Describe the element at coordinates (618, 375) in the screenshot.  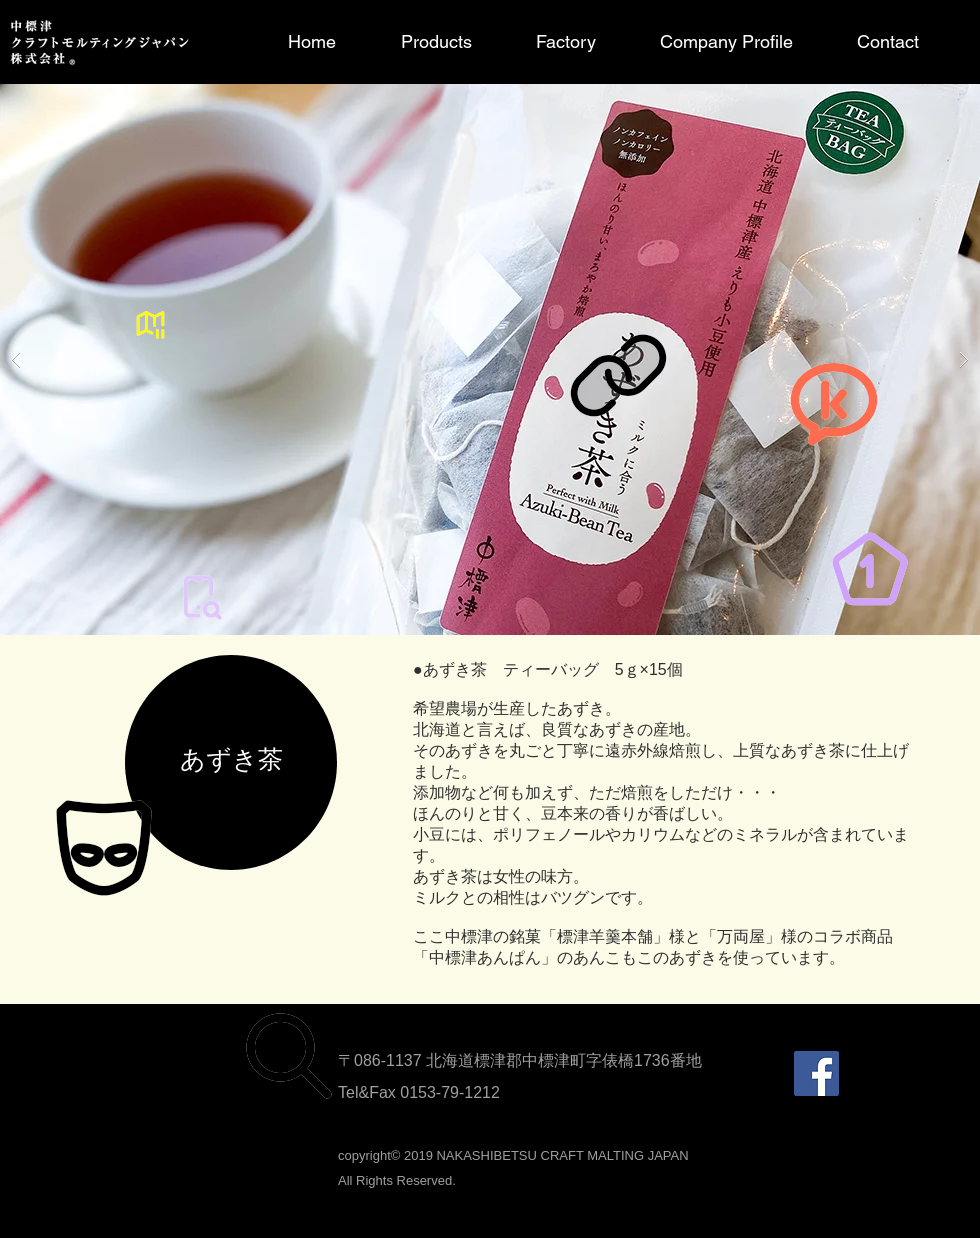
I see `copy or share a link` at that location.